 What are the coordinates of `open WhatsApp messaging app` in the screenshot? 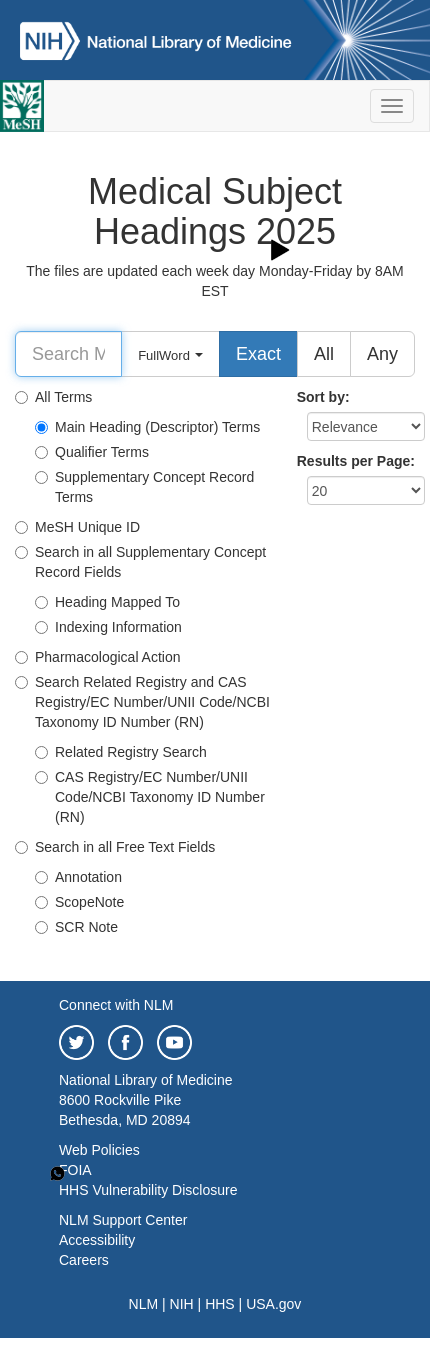 It's located at (57, 1173).